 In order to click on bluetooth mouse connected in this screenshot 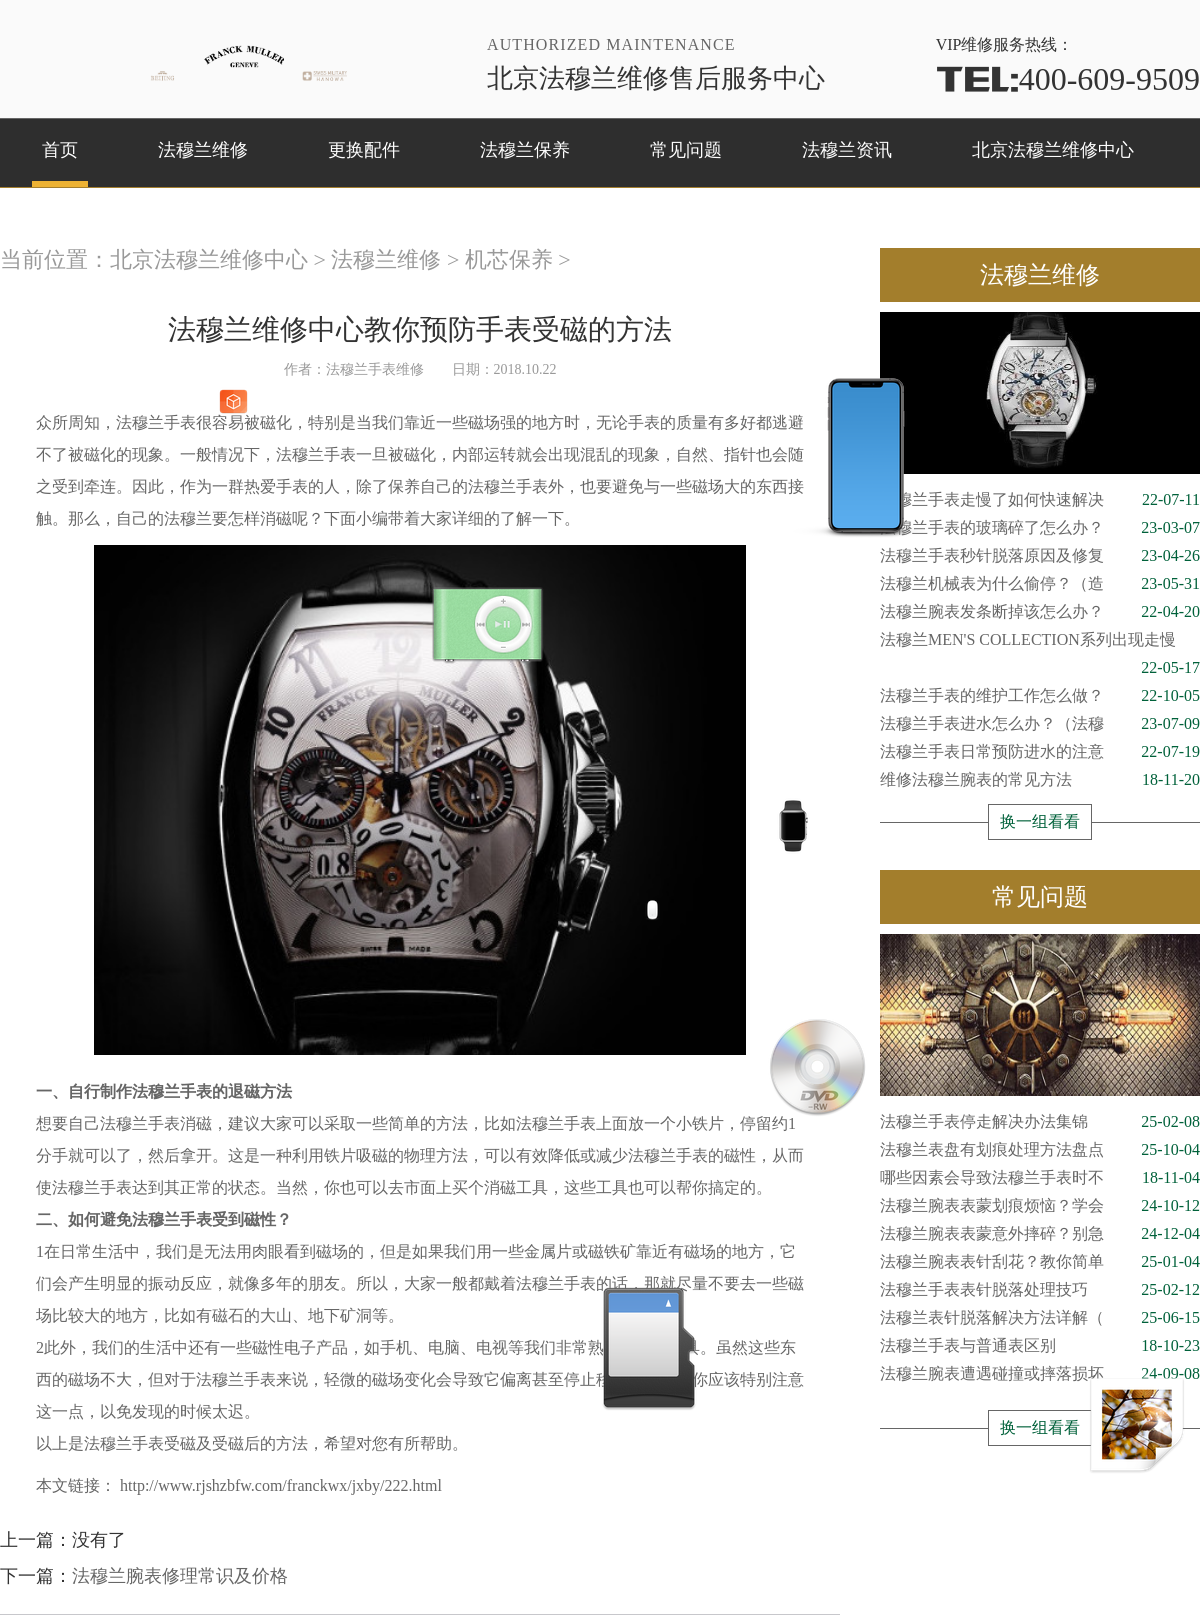, I will do `click(652, 910)`.